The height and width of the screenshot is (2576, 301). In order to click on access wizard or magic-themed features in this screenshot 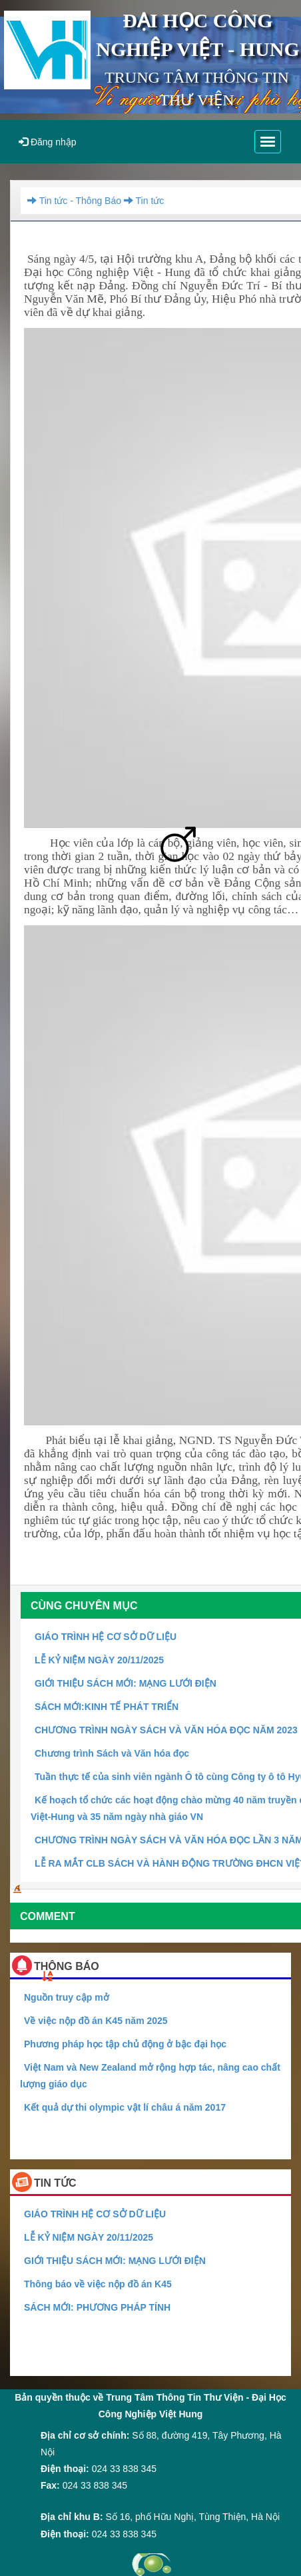, I will do `click(17, 1889)`.